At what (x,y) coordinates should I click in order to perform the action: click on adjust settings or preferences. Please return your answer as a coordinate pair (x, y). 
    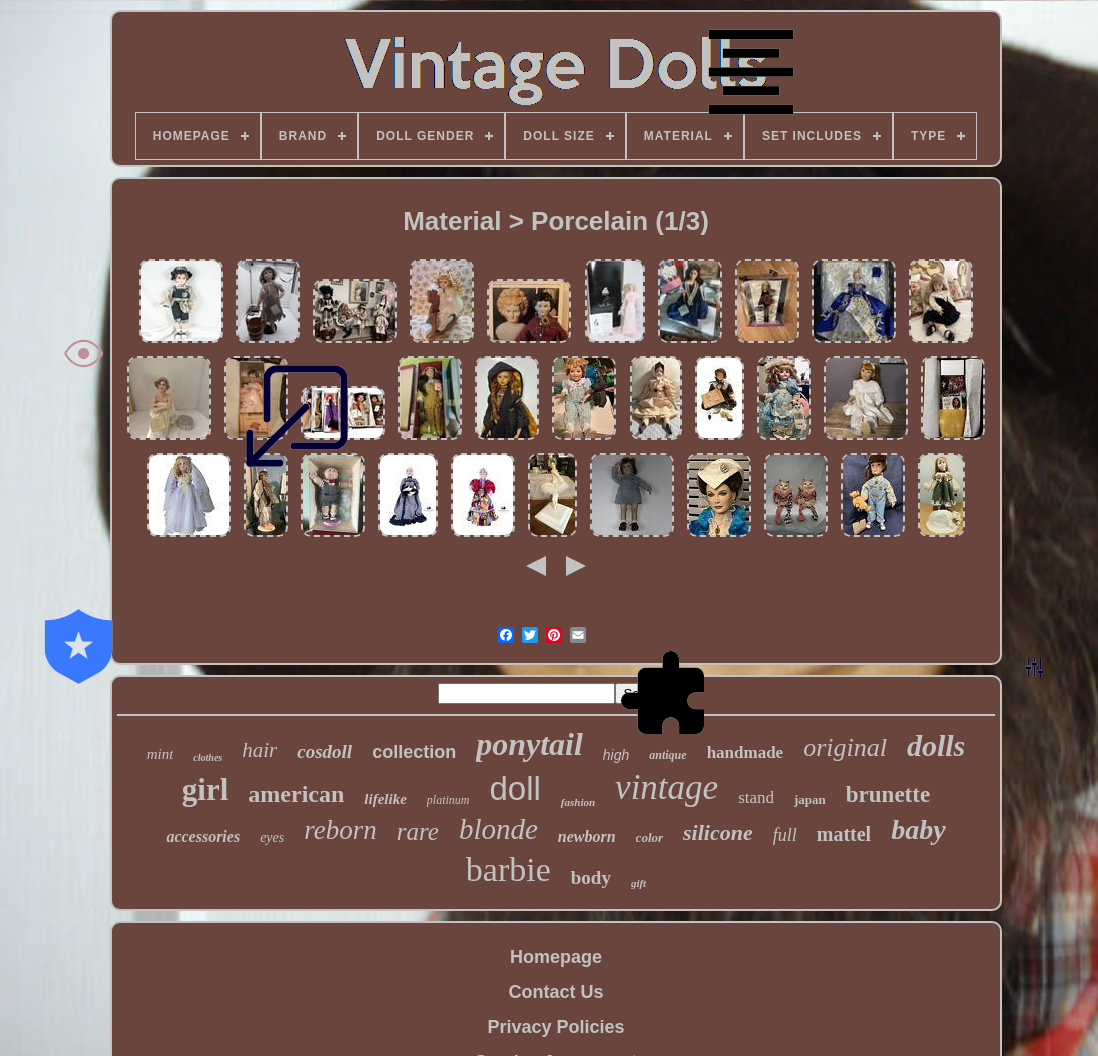
    Looking at the image, I should click on (1034, 667).